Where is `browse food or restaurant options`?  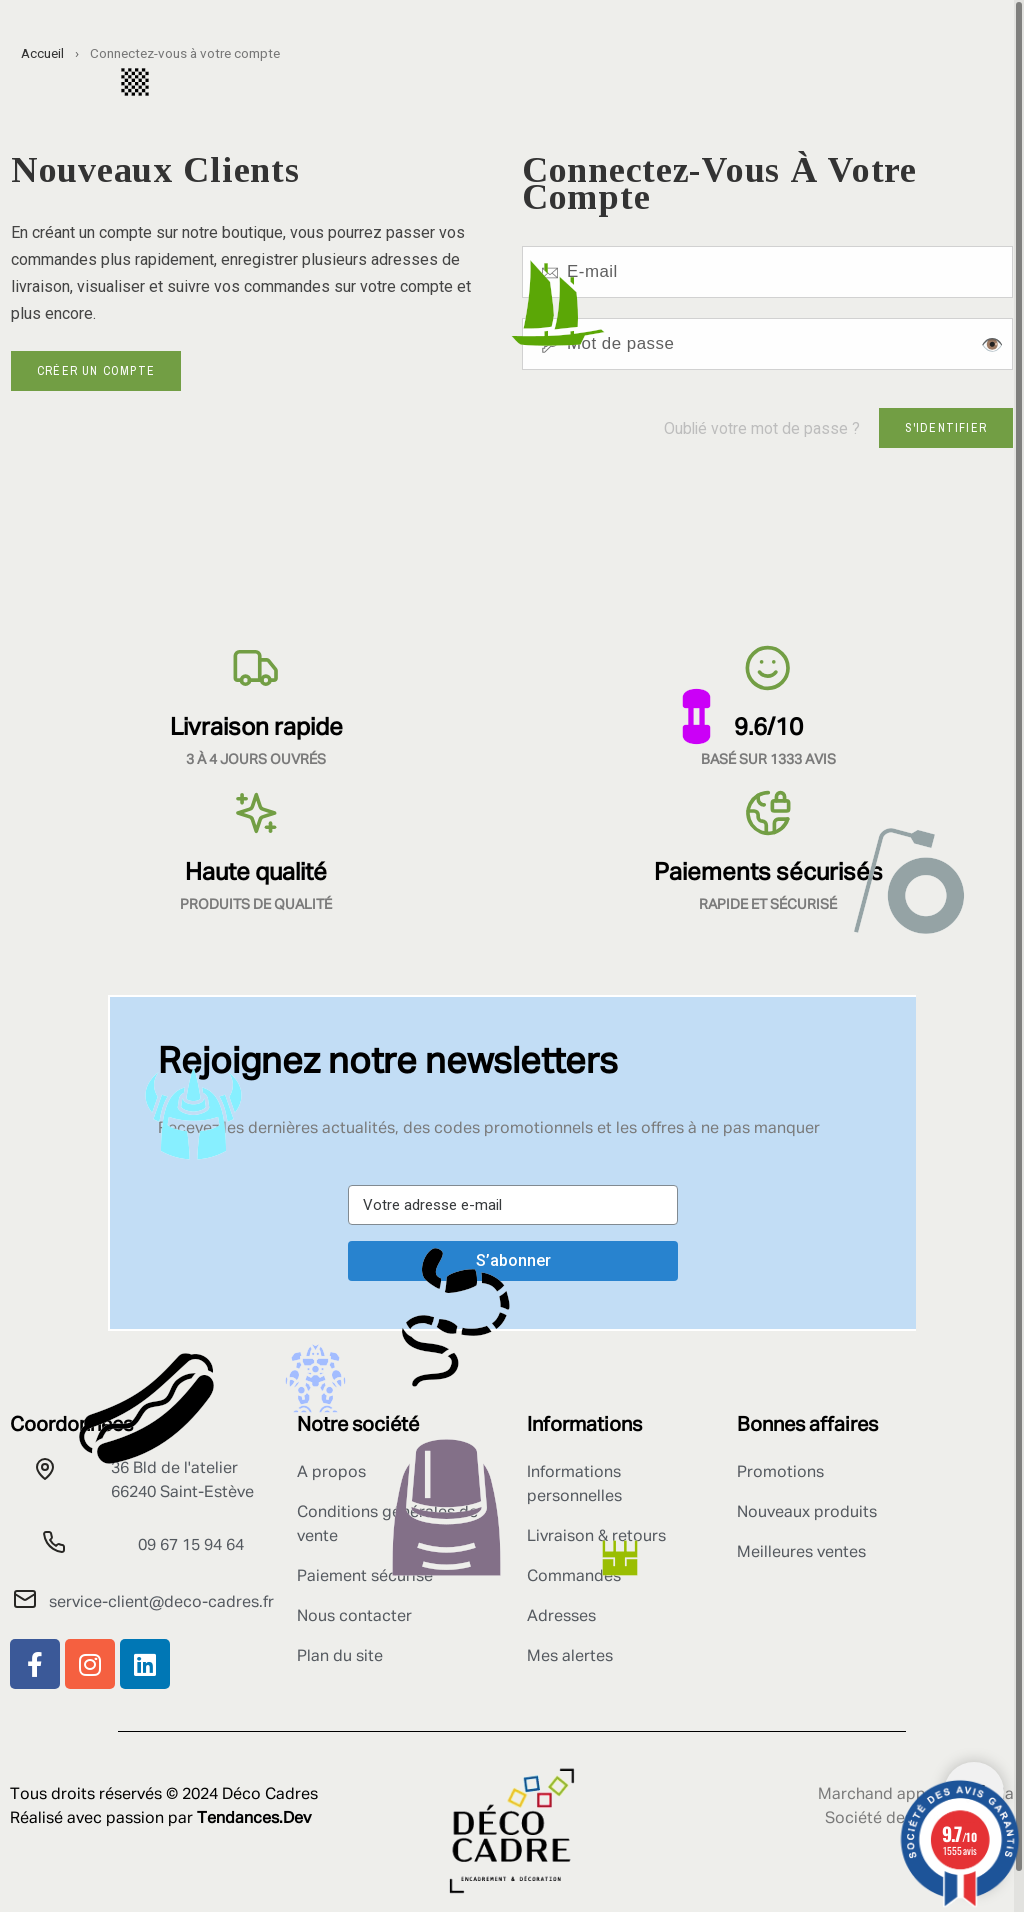 browse food or restaurant options is located at coordinates (146, 1408).